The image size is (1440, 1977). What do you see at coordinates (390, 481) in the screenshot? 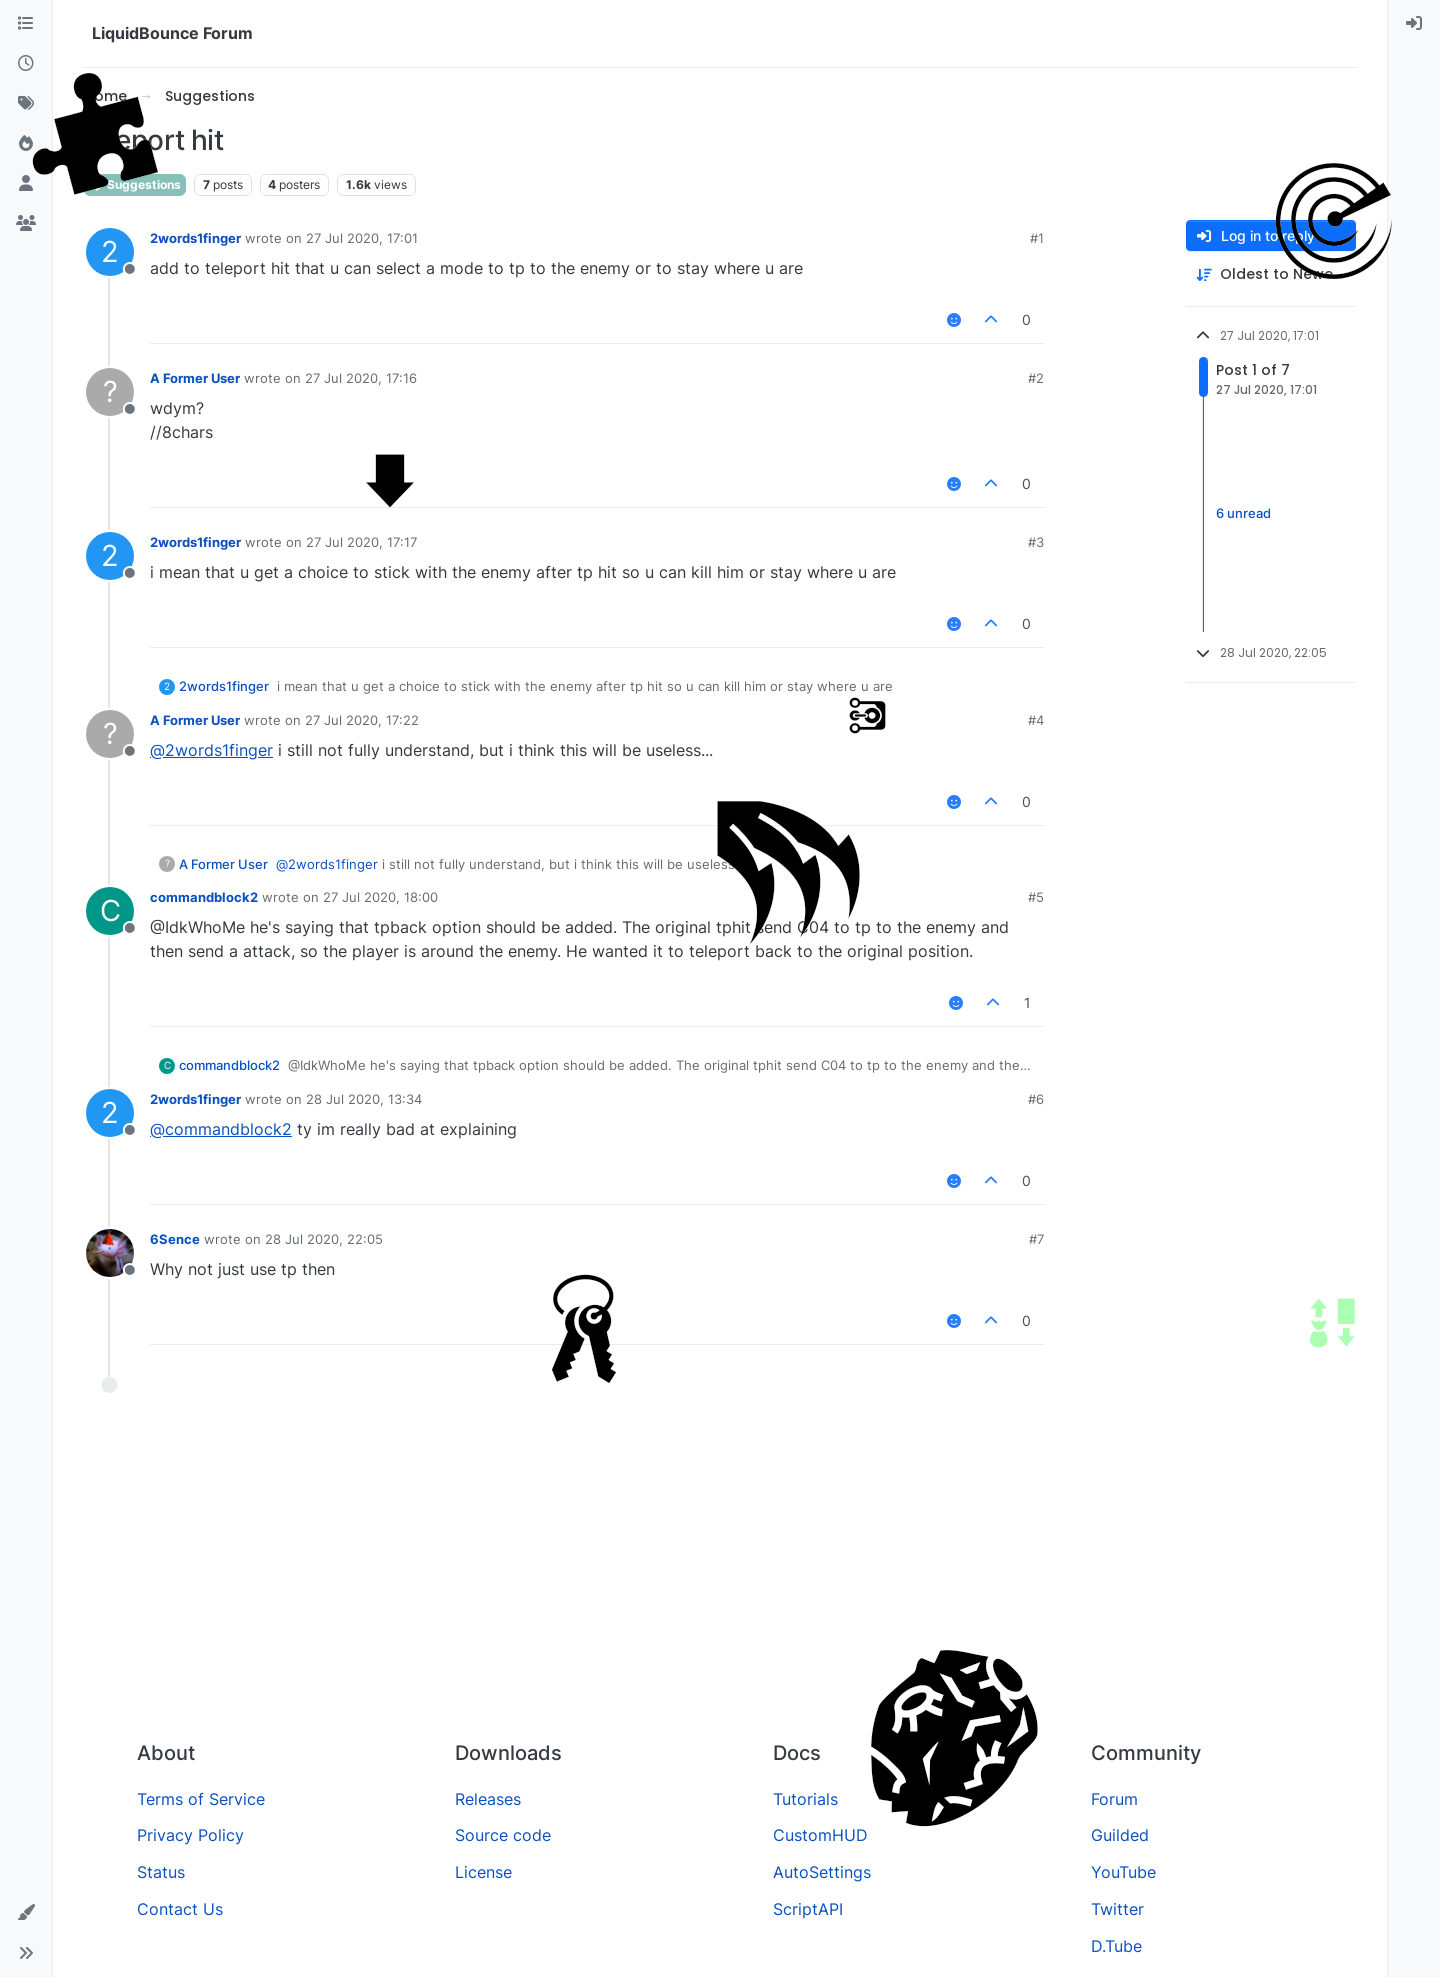
I see `download a file or content` at bounding box center [390, 481].